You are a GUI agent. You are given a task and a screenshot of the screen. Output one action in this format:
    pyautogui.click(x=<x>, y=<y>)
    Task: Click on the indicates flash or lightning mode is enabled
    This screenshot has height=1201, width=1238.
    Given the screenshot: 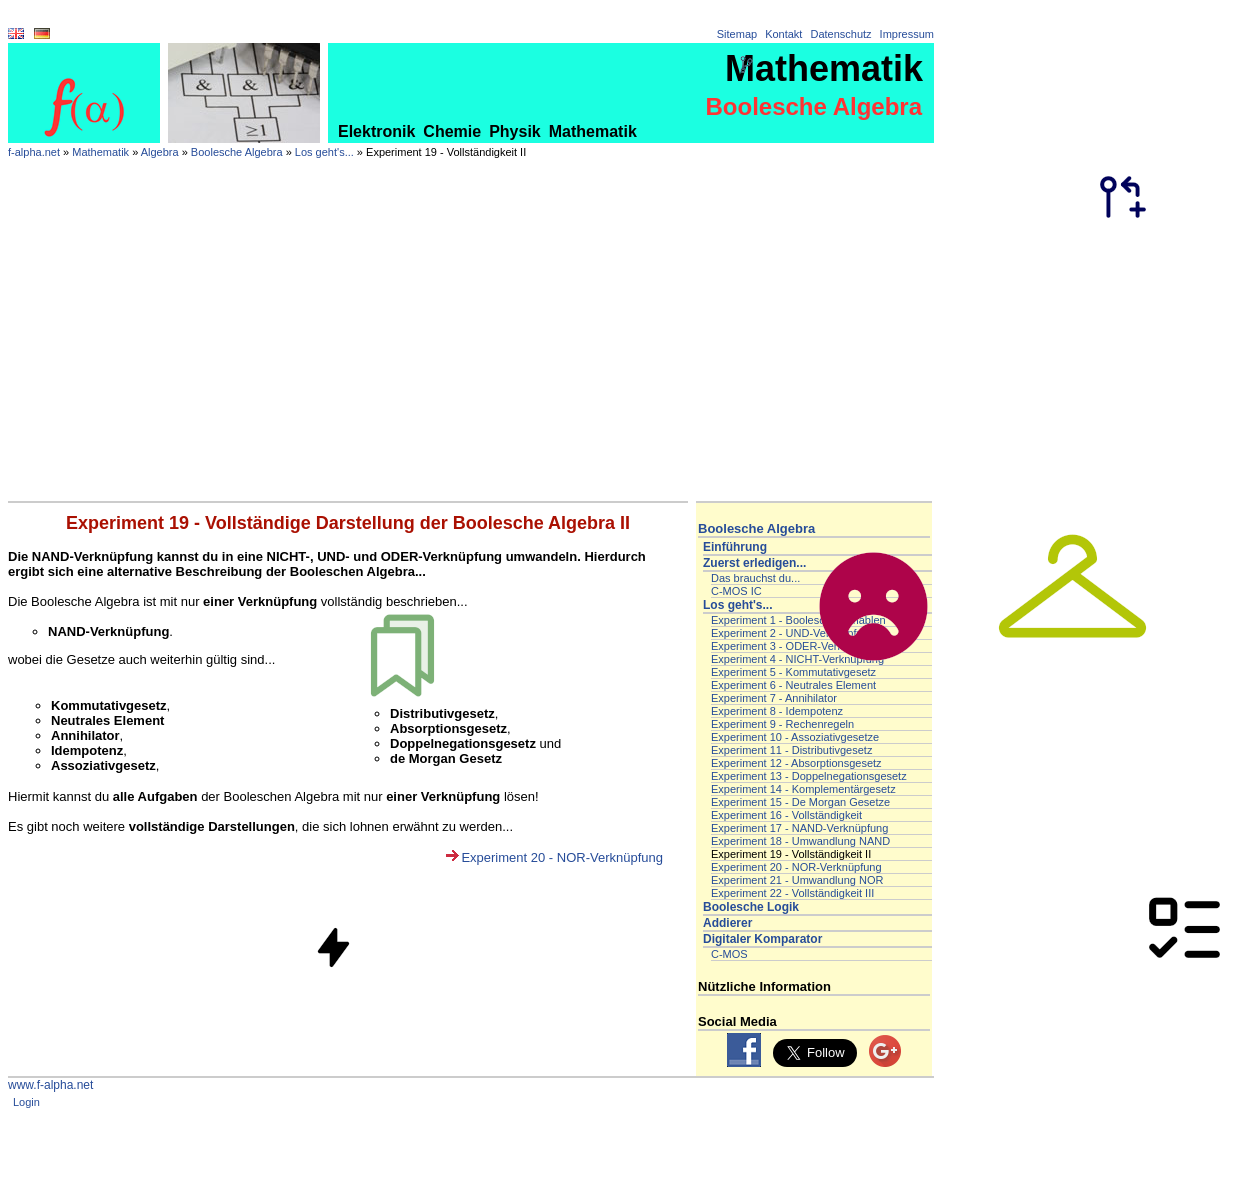 What is the action you would take?
    pyautogui.click(x=333, y=947)
    